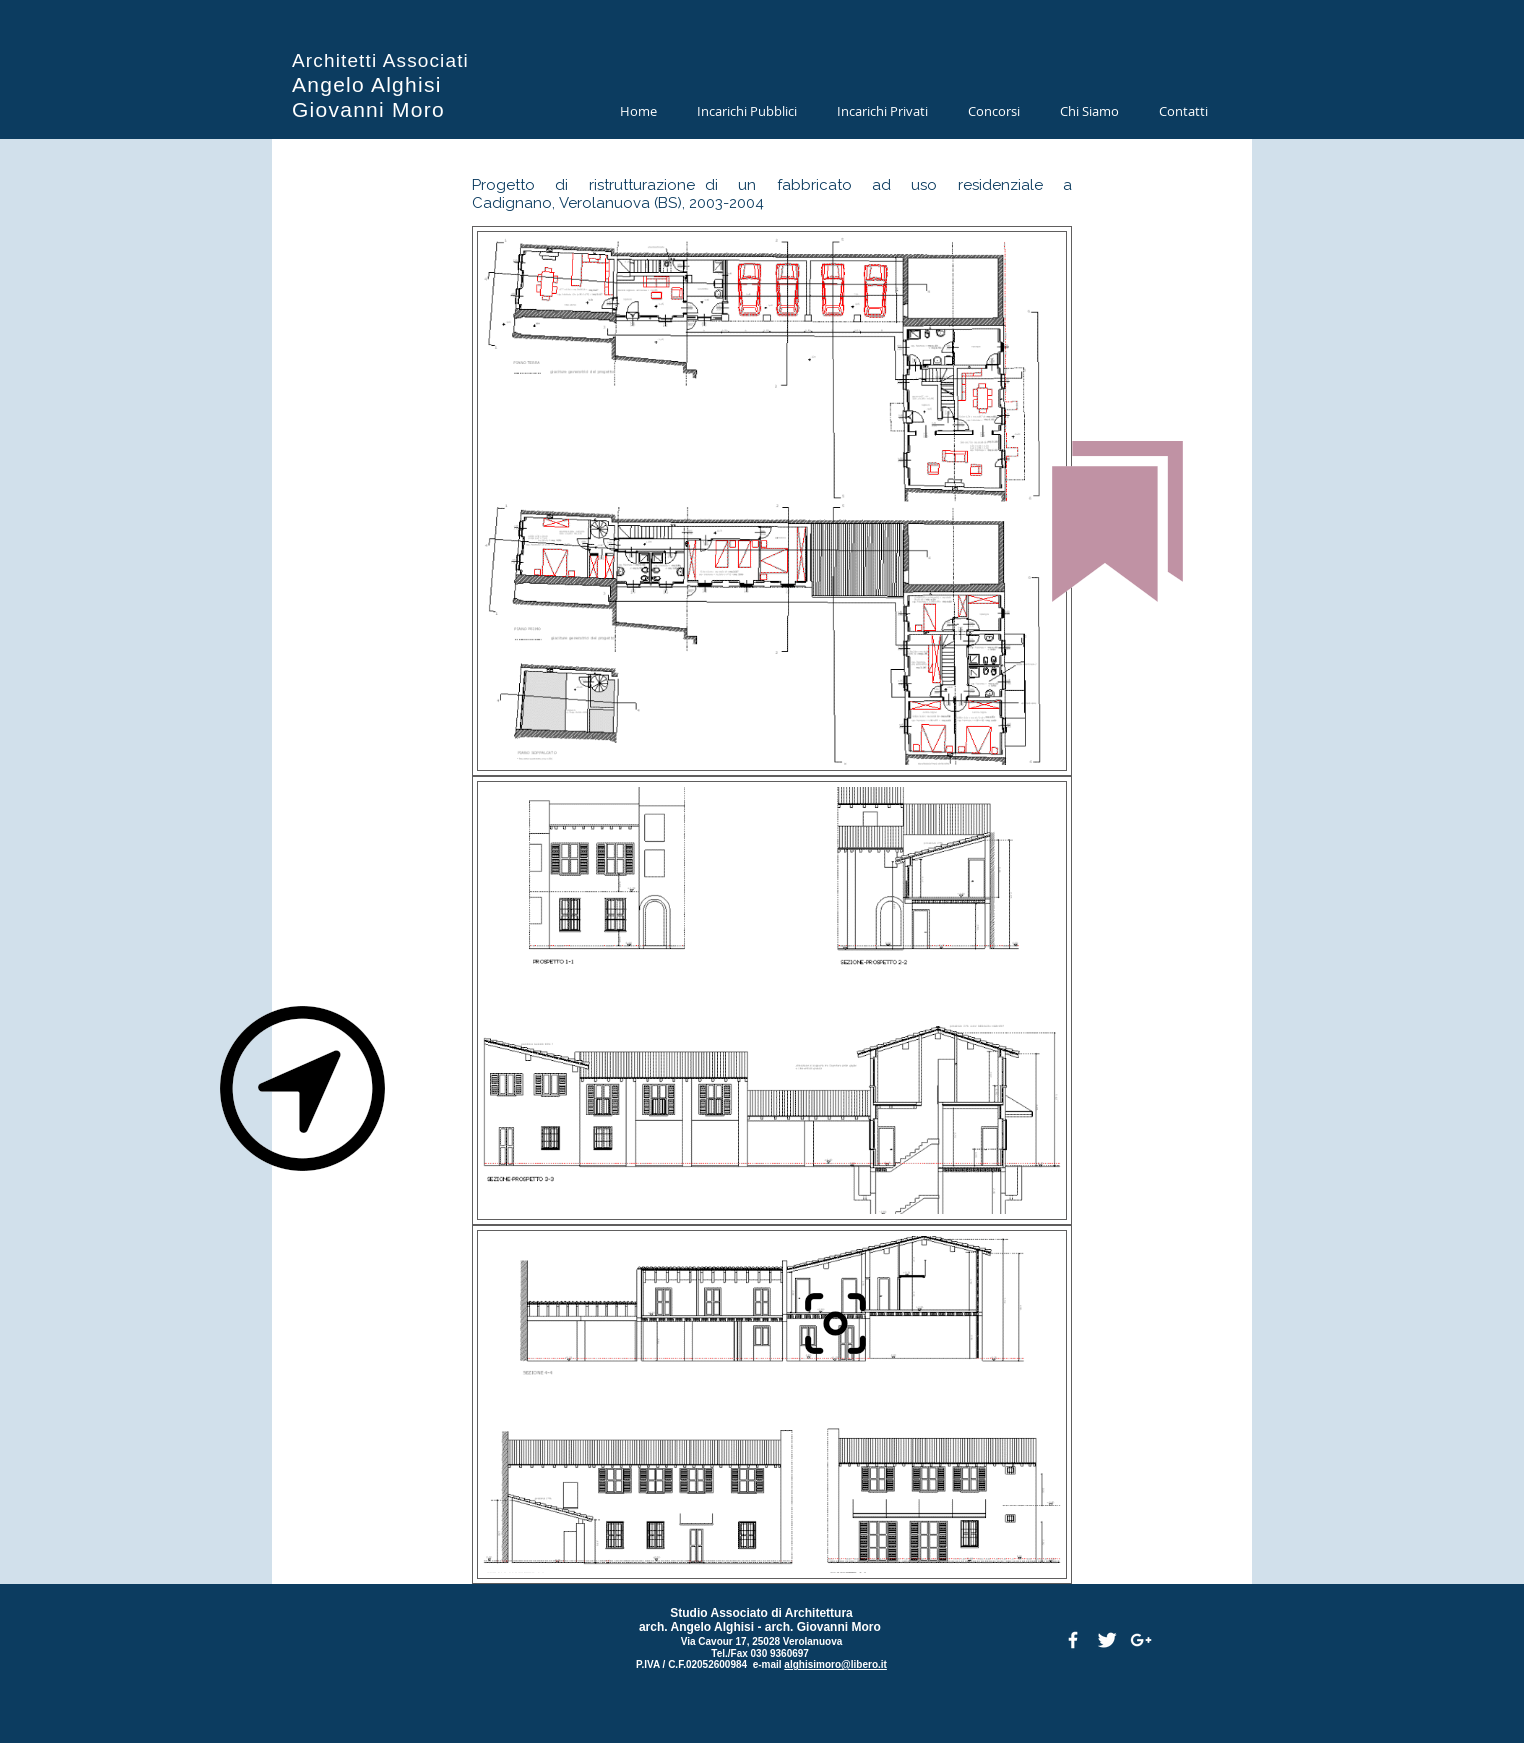 The height and width of the screenshot is (1743, 1524). I want to click on view your saved bookmarks, so click(1117, 521).